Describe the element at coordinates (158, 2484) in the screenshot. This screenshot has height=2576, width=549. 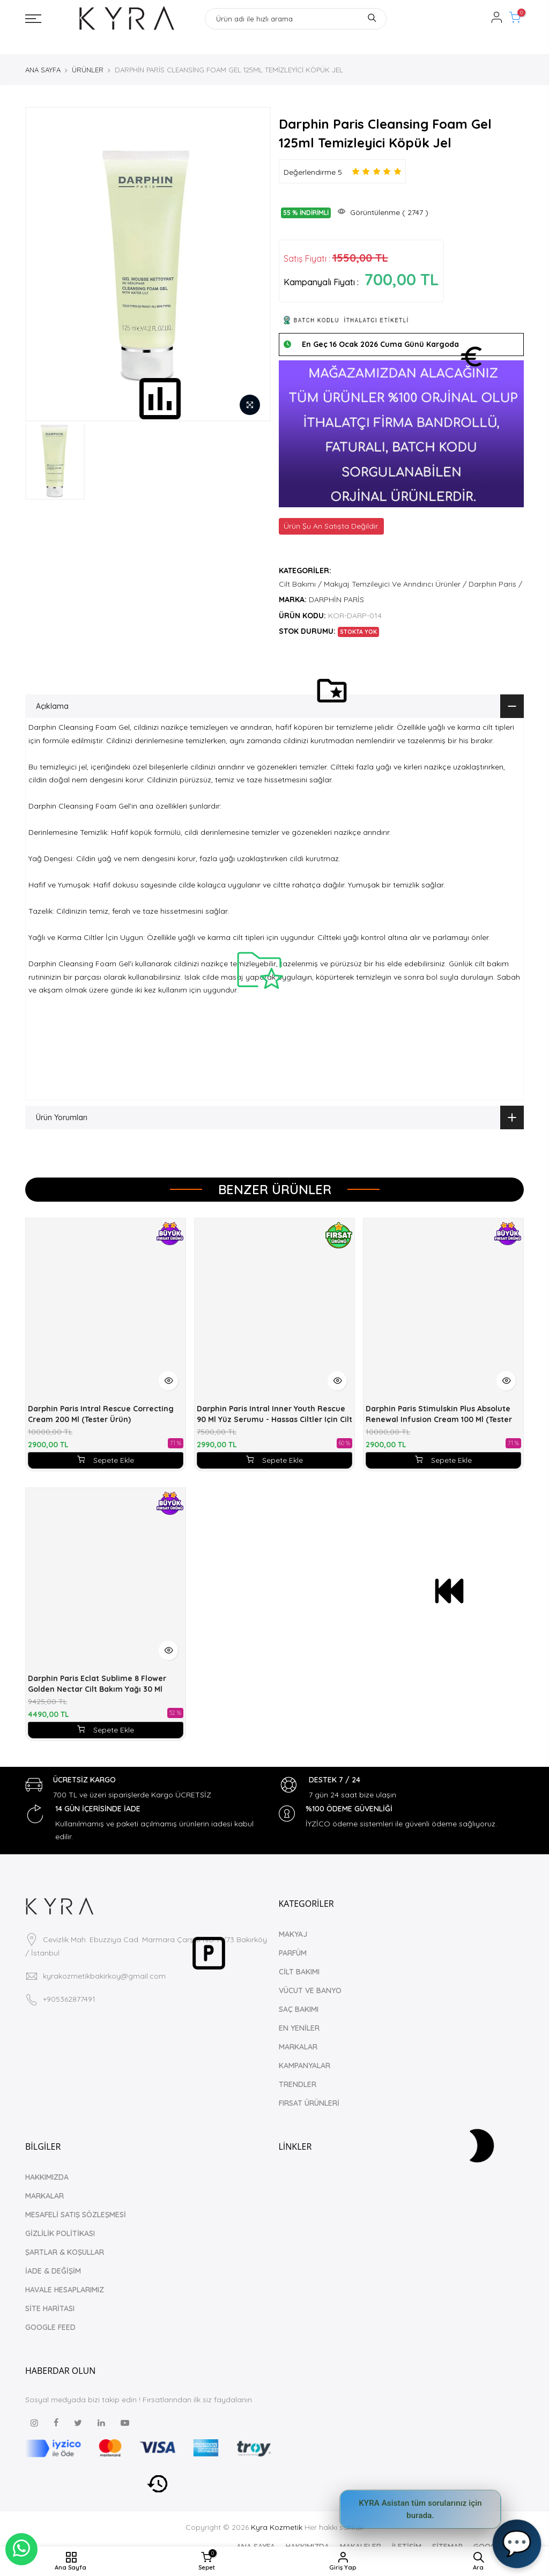
I see `view browsing or activity history` at that location.